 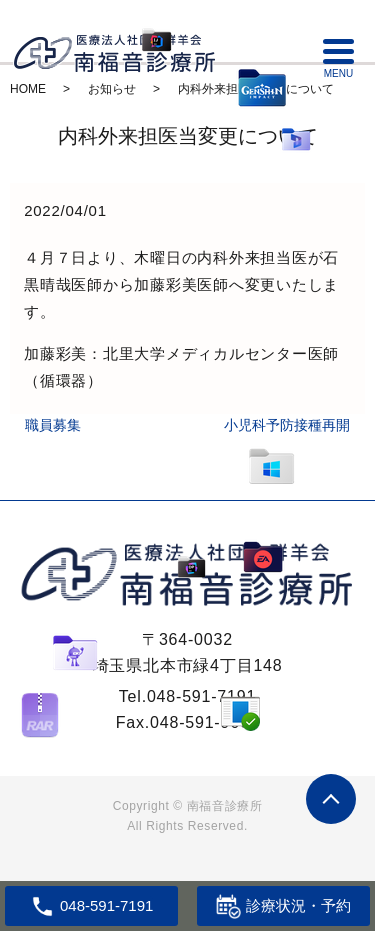 I want to click on open folder containing JetBrains dotPeek projects, so click(x=191, y=567).